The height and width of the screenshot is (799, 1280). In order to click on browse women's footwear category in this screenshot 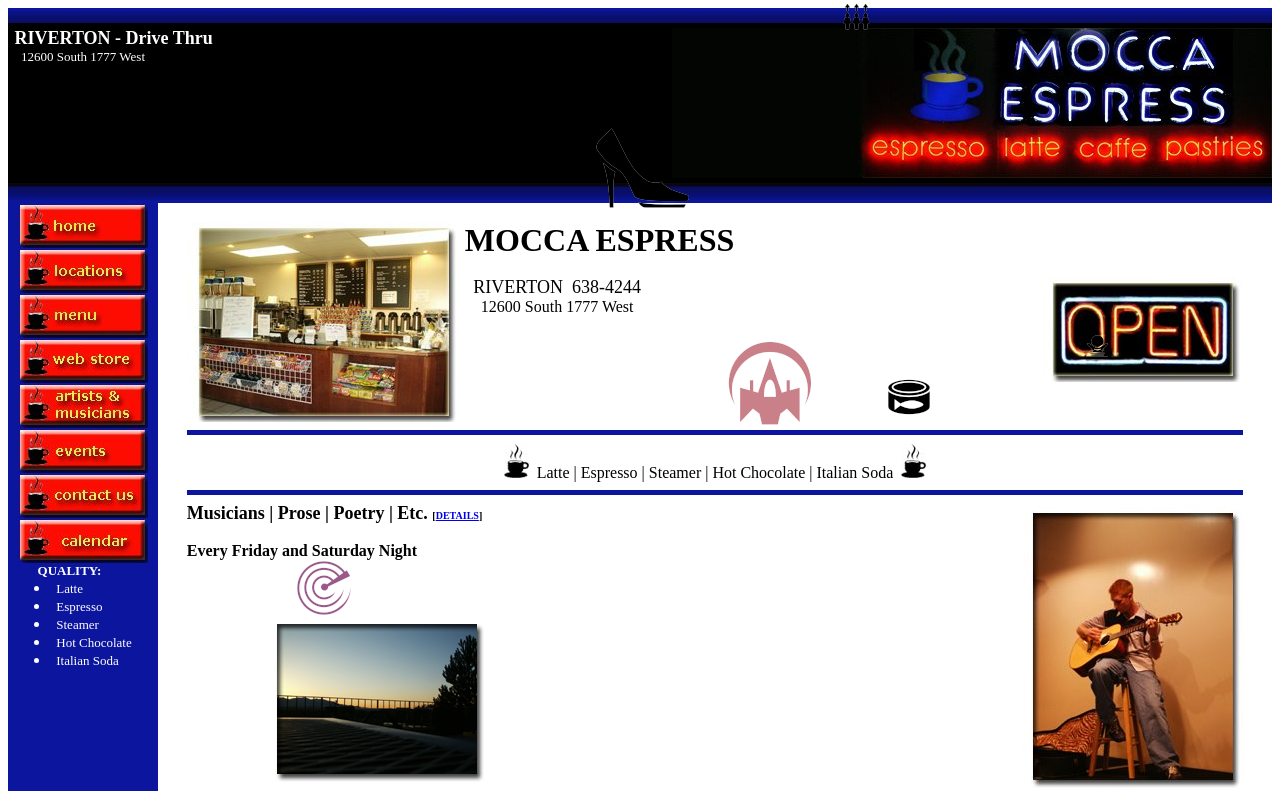, I will do `click(643, 168)`.